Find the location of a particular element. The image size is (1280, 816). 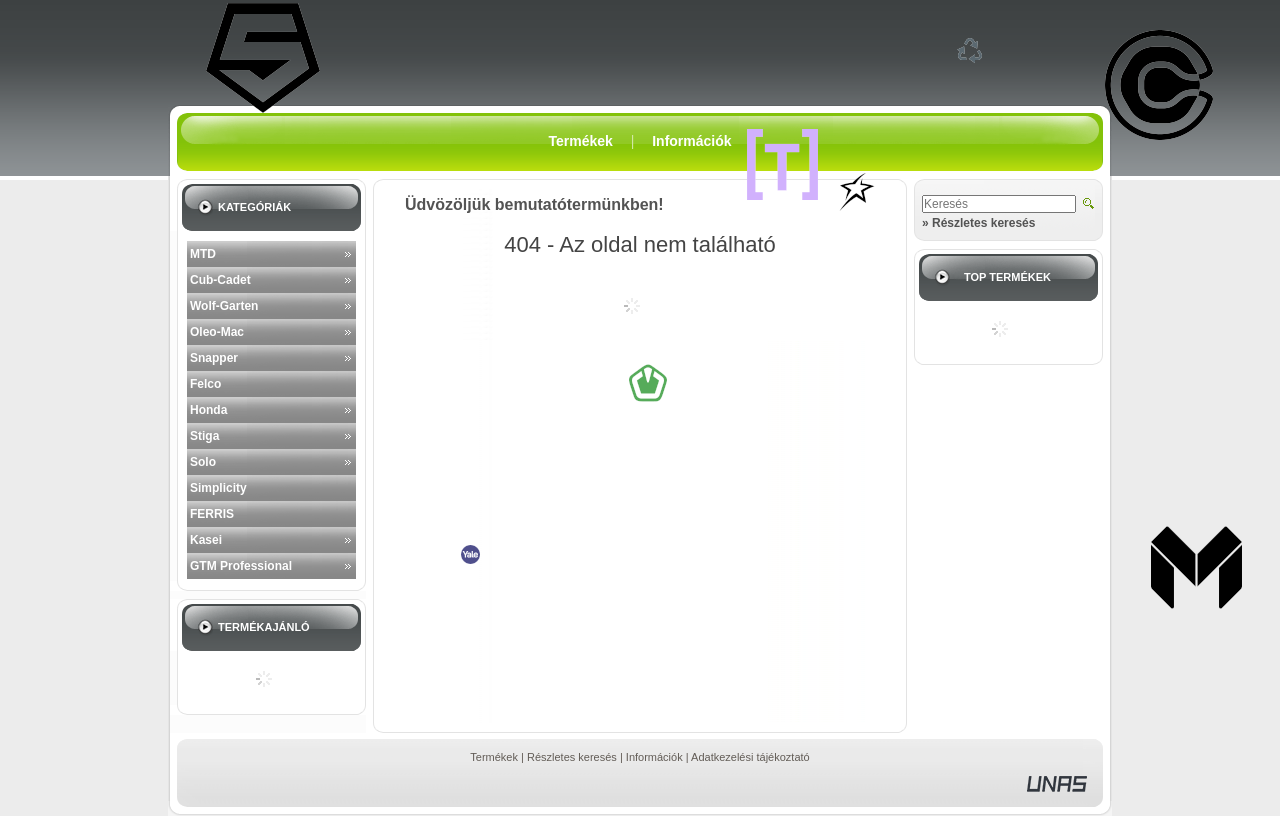

yale university branding or affiliation is located at coordinates (470, 554).